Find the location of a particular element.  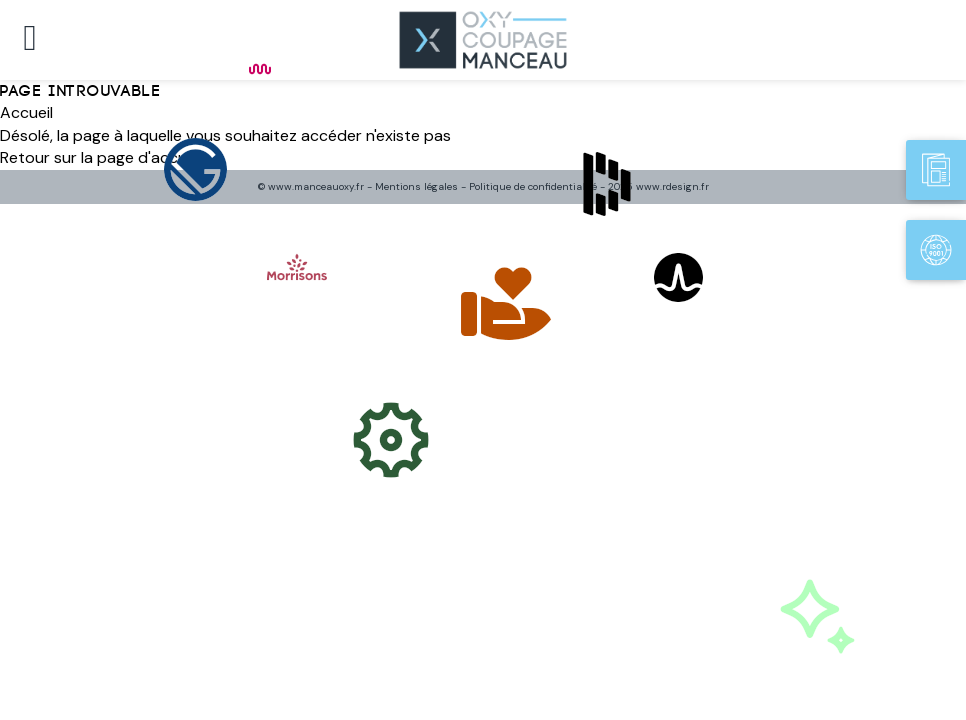

open Google Bard AI assistant is located at coordinates (817, 616).